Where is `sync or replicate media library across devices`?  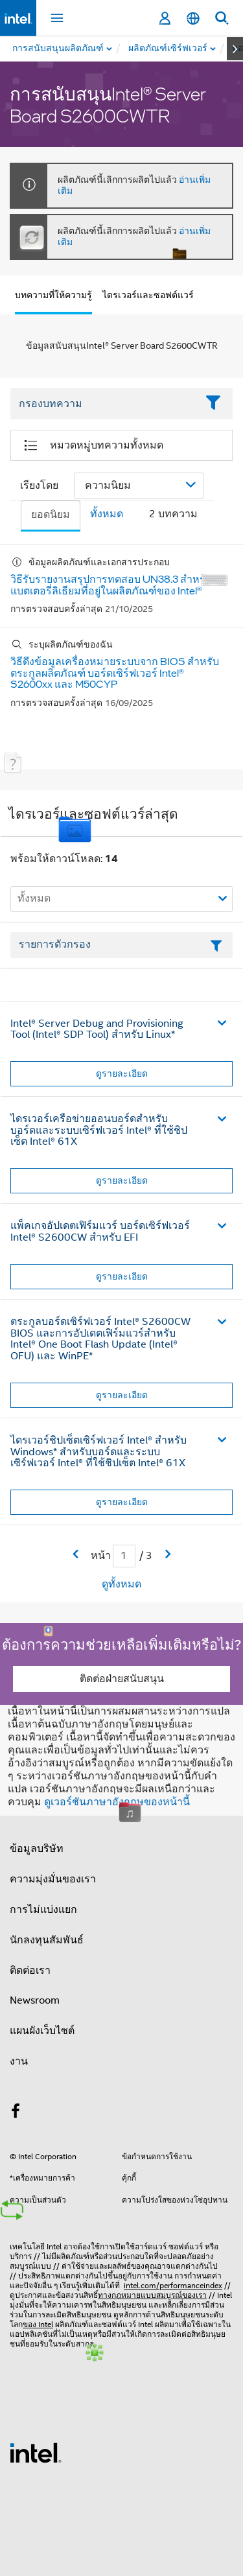
sync or replicate media library across devices is located at coordinates (95, 2352).